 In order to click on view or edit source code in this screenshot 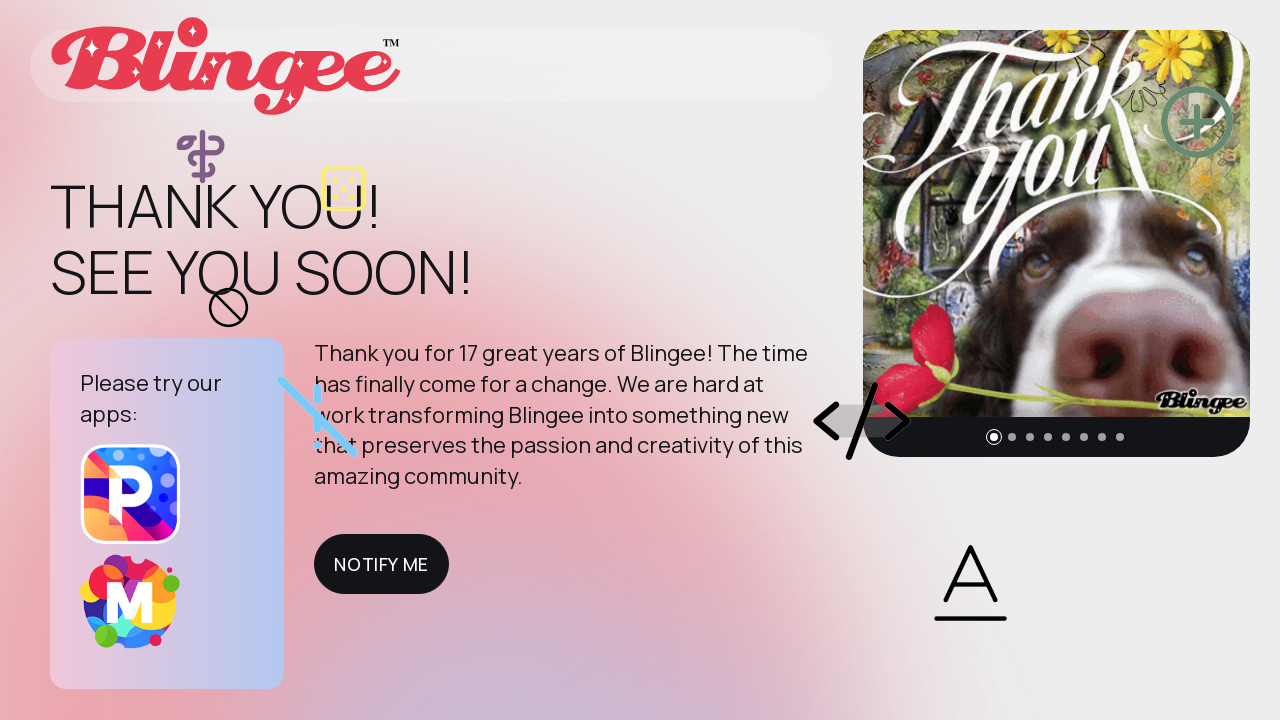, I will do `click(862, 421)`.